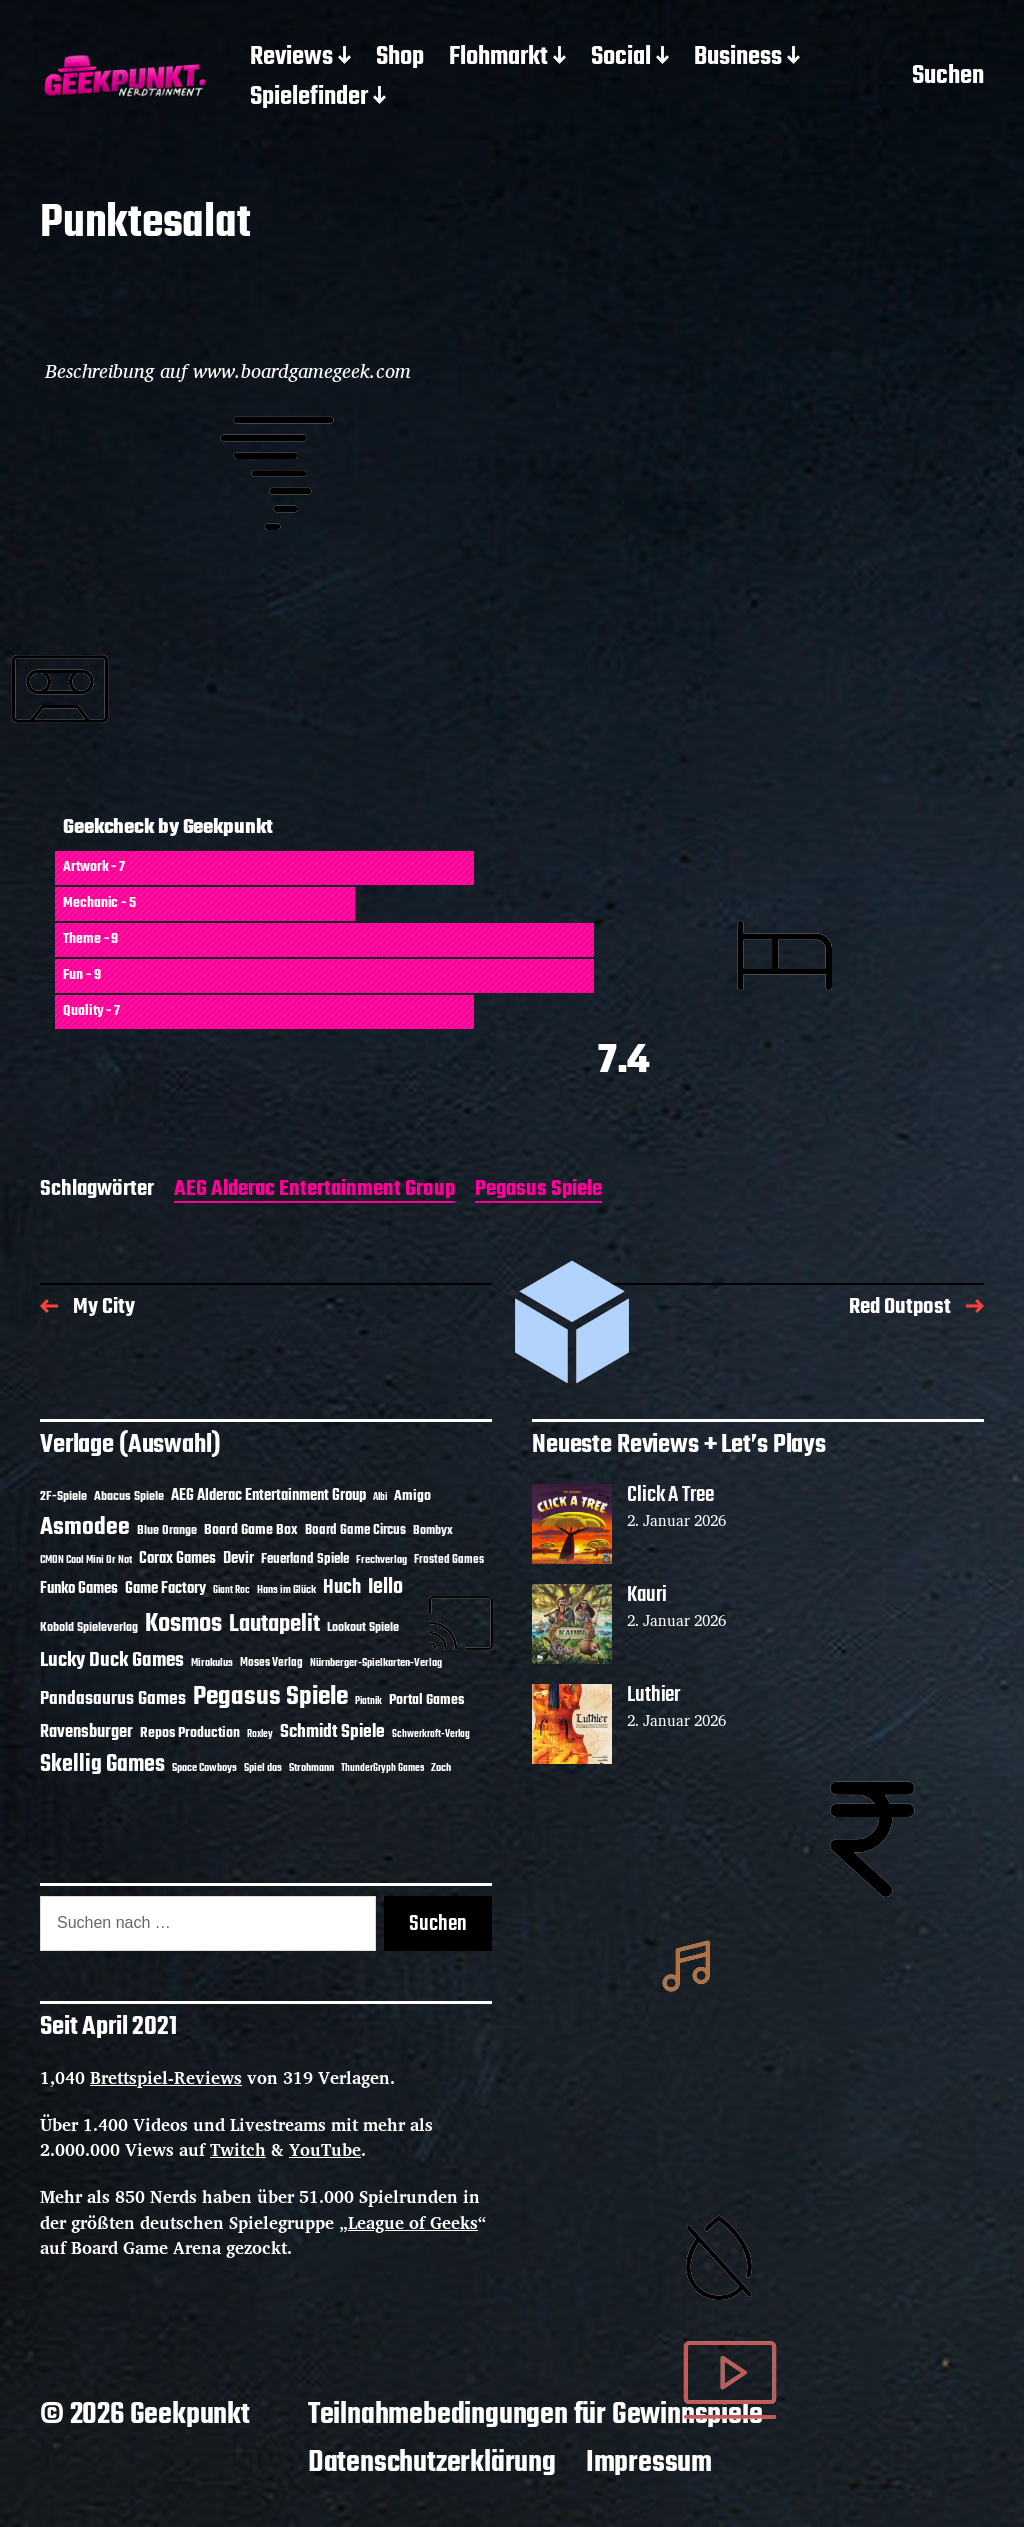  I want to click on indicates severe weather alert or tornado warning, so click(277, 469).